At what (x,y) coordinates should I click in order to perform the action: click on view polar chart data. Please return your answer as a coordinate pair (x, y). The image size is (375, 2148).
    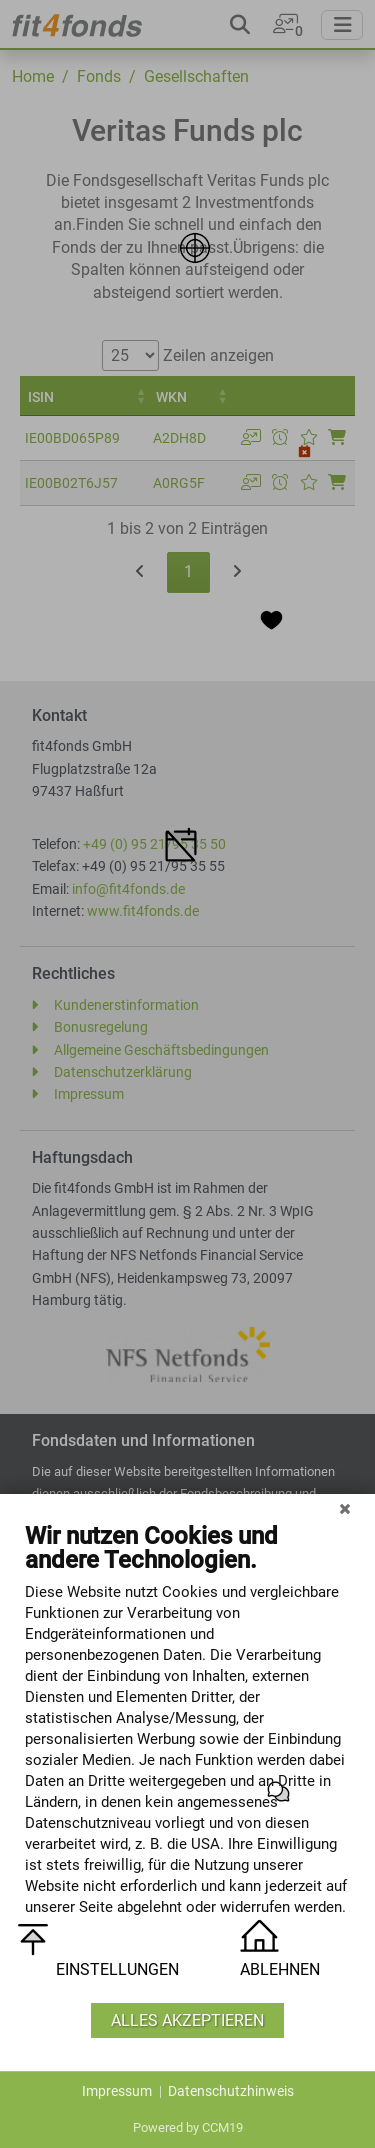
    Looking at the image, I should click on (195, 248).